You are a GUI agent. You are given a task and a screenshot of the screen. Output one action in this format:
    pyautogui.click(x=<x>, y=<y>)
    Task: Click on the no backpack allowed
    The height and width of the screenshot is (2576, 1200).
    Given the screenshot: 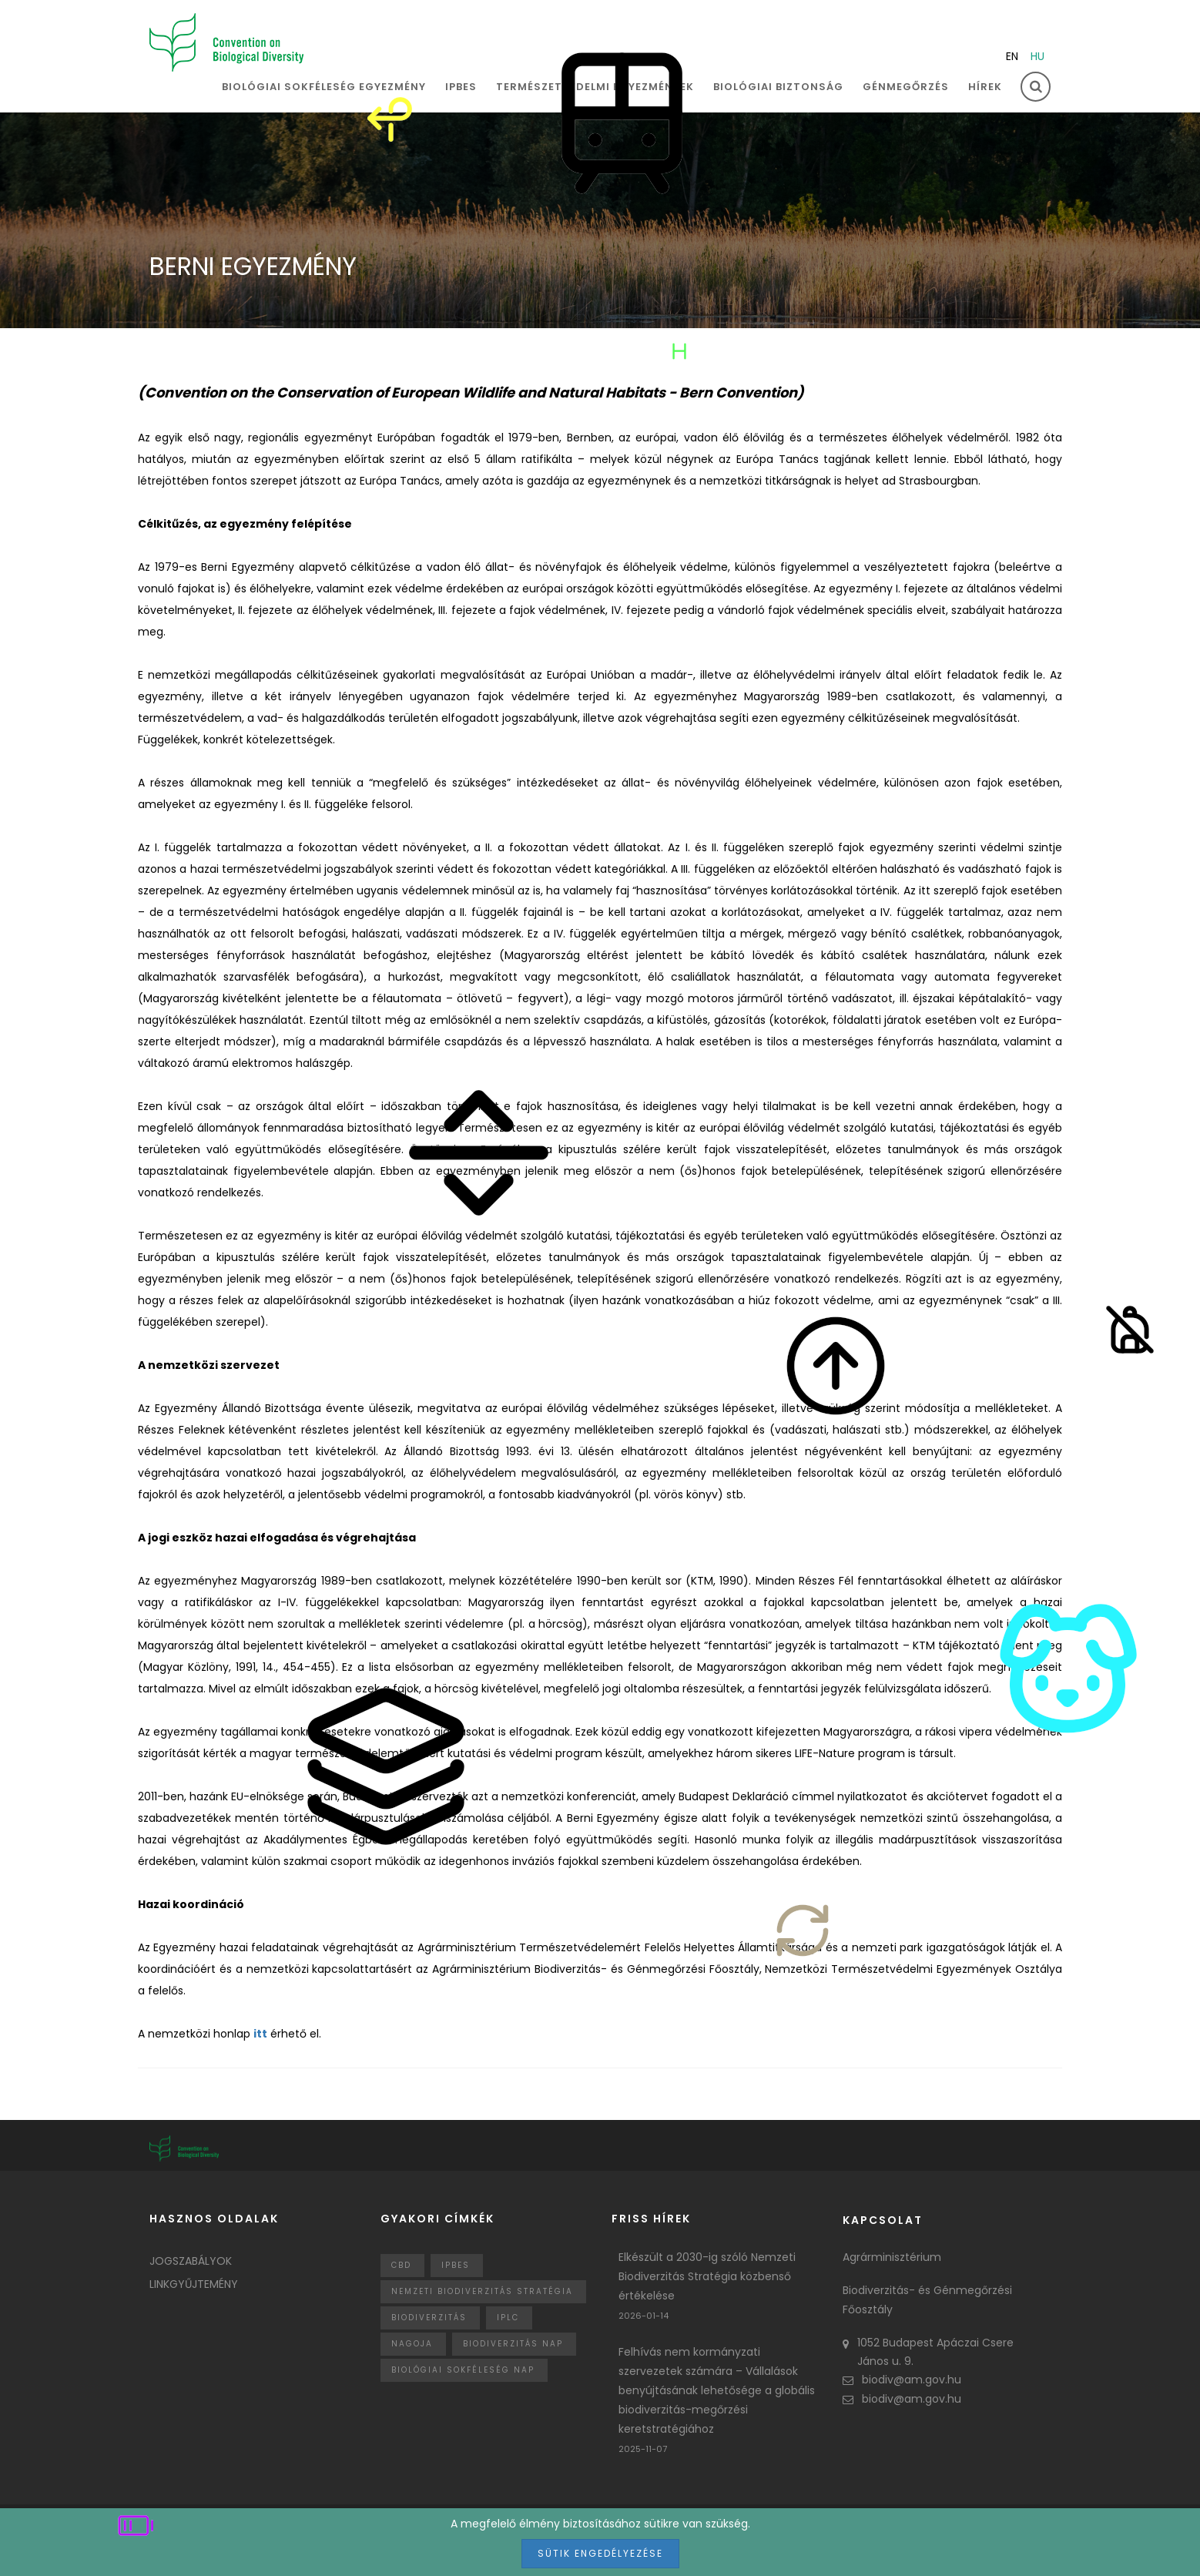 What is the action you would take?
    pyautogui.click(x=1130, y=1330)
    